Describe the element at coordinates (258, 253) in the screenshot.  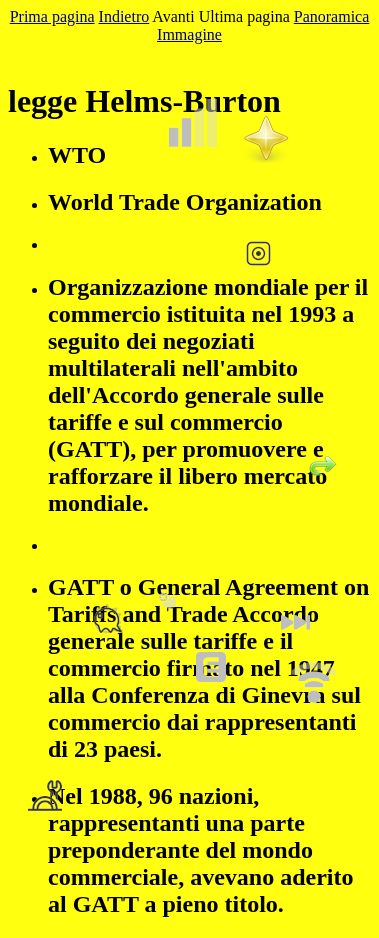
I see `open rhythmbox music player` at that location.